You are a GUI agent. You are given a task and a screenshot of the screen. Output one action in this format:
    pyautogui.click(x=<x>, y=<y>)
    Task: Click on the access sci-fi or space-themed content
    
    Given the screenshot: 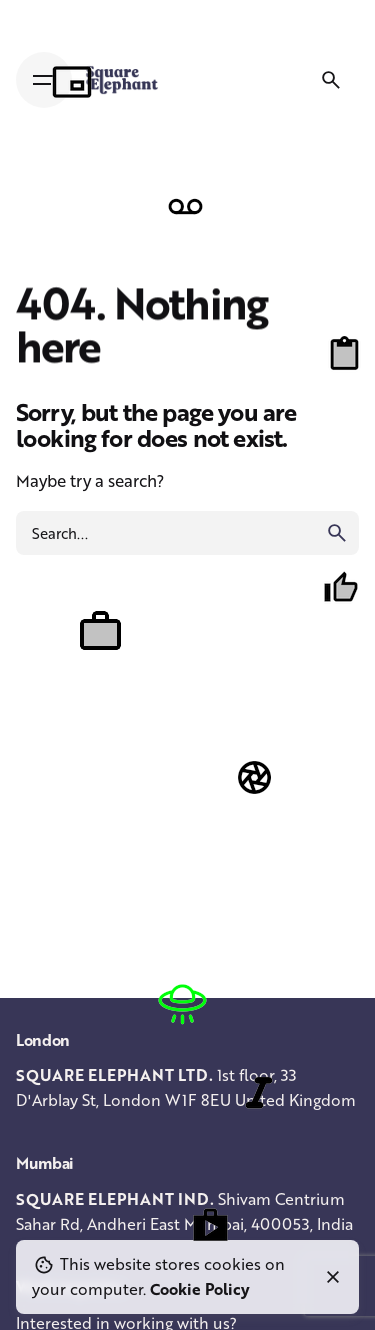 What is the action you would take?
    pyautogui.click(x=182, y=1003)
    